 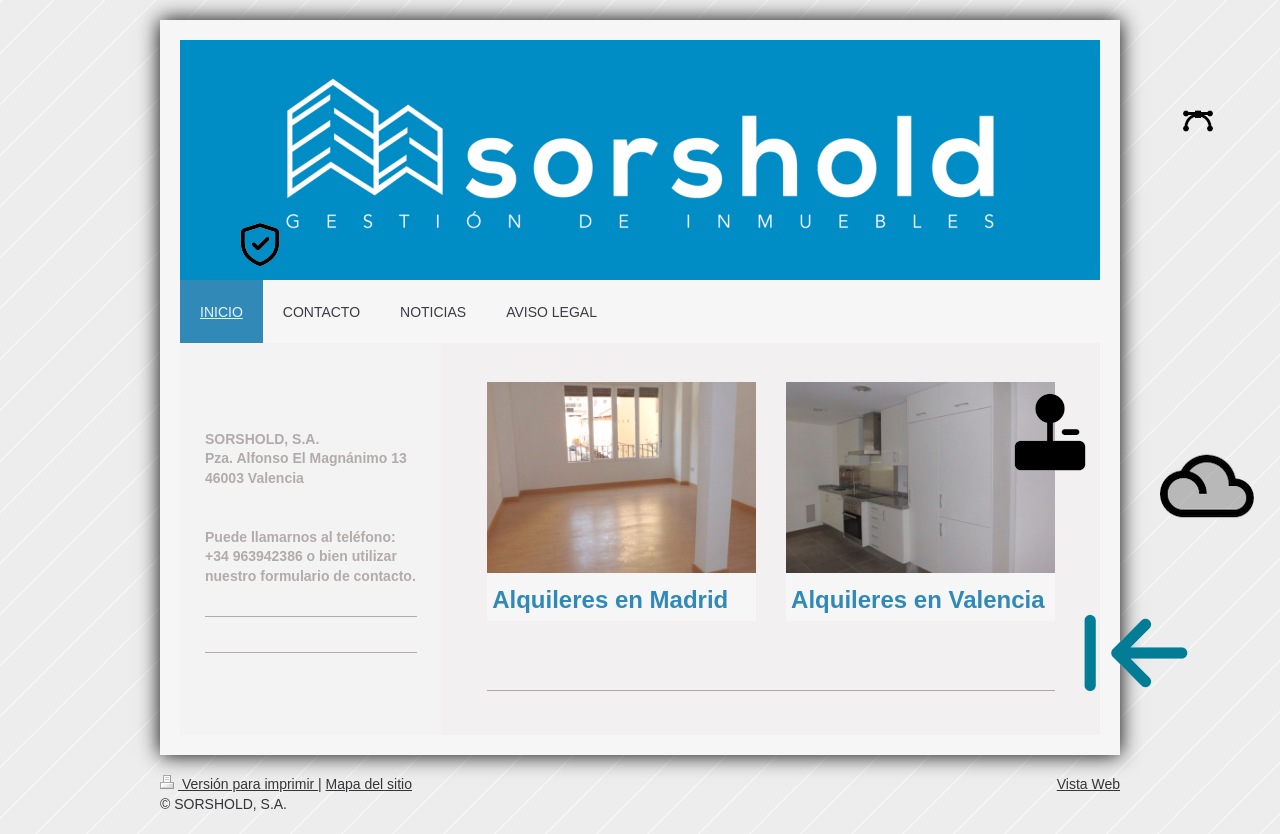 What do you see at coordinates (1198, 121) in the screenshot?
I see `access vector editing tools` at bounding box center [1198, 121].